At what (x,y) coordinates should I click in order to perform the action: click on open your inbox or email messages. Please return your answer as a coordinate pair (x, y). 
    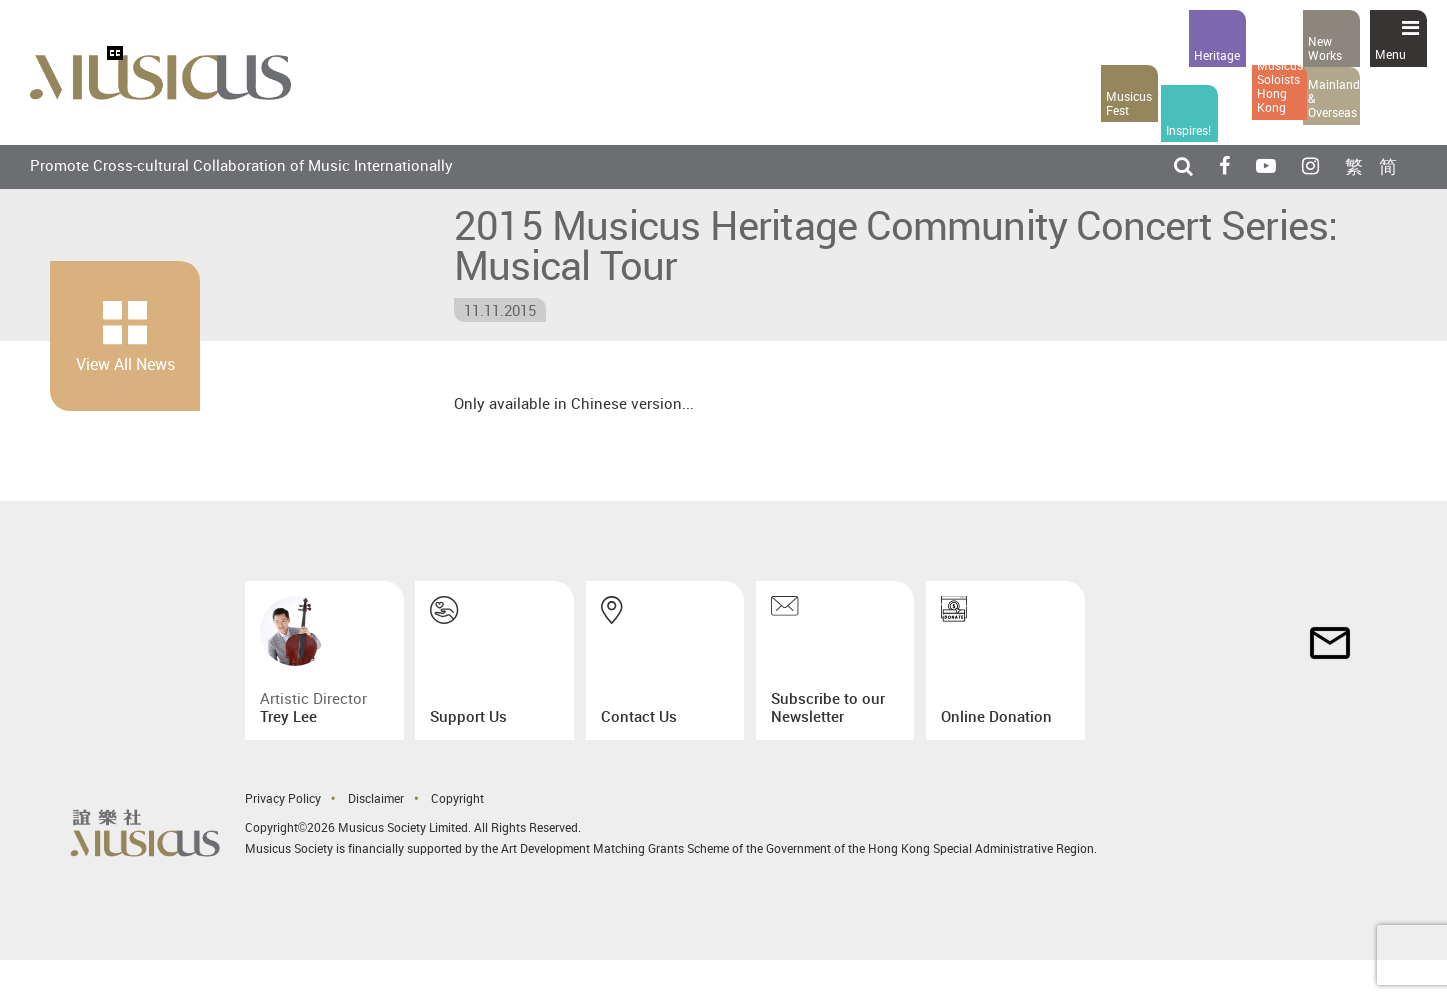
    Looking at the image, I should click on (1330, 643).